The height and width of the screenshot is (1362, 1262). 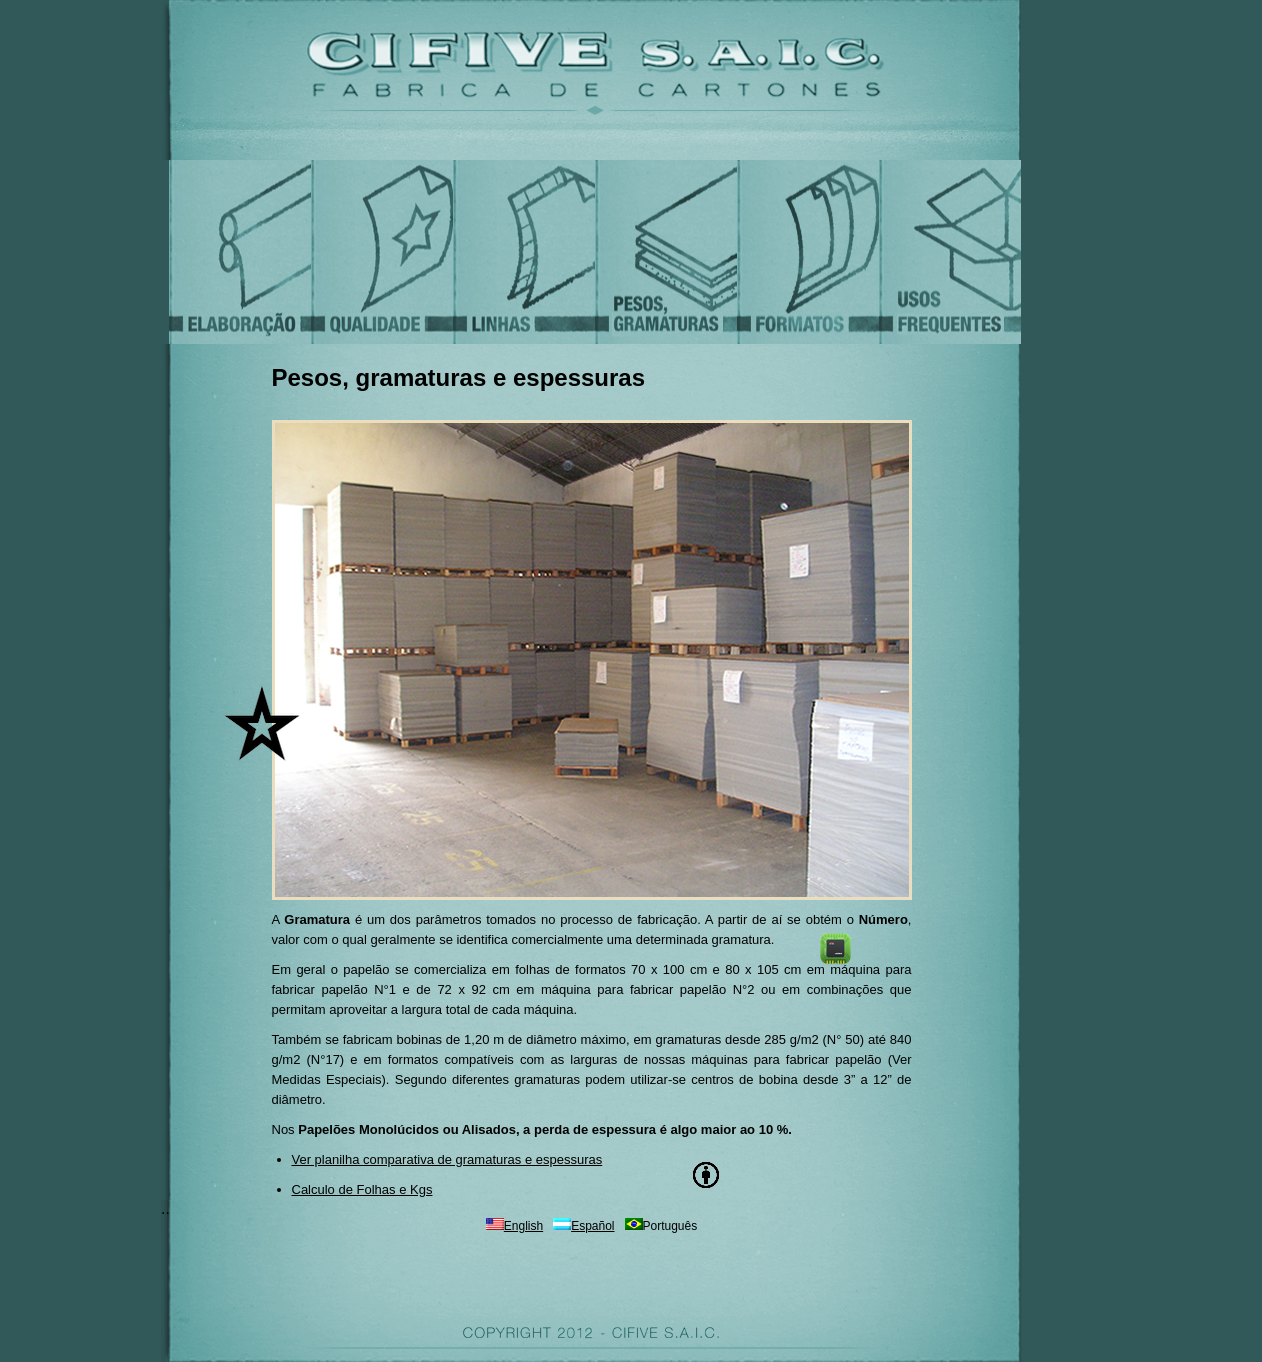 What do you see at coordinates (262, 723) in the screenshot?
I see `rate or review an item` at bounding box center [262, 723].